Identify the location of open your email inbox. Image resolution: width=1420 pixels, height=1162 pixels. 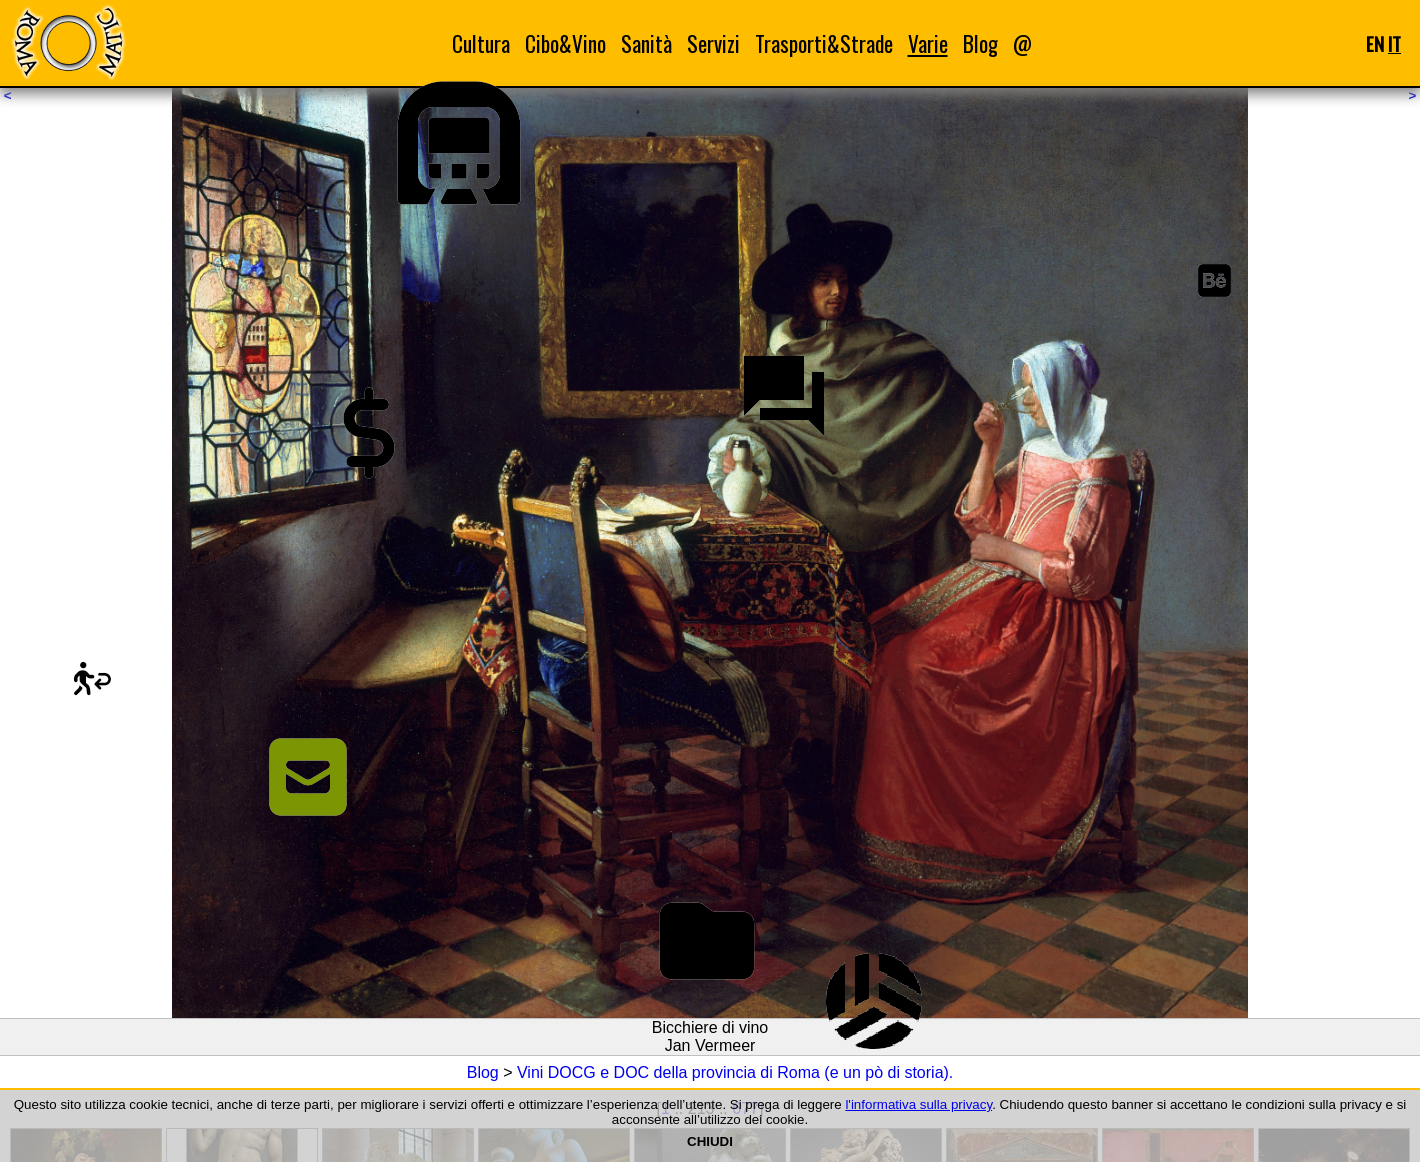
(308, 777).